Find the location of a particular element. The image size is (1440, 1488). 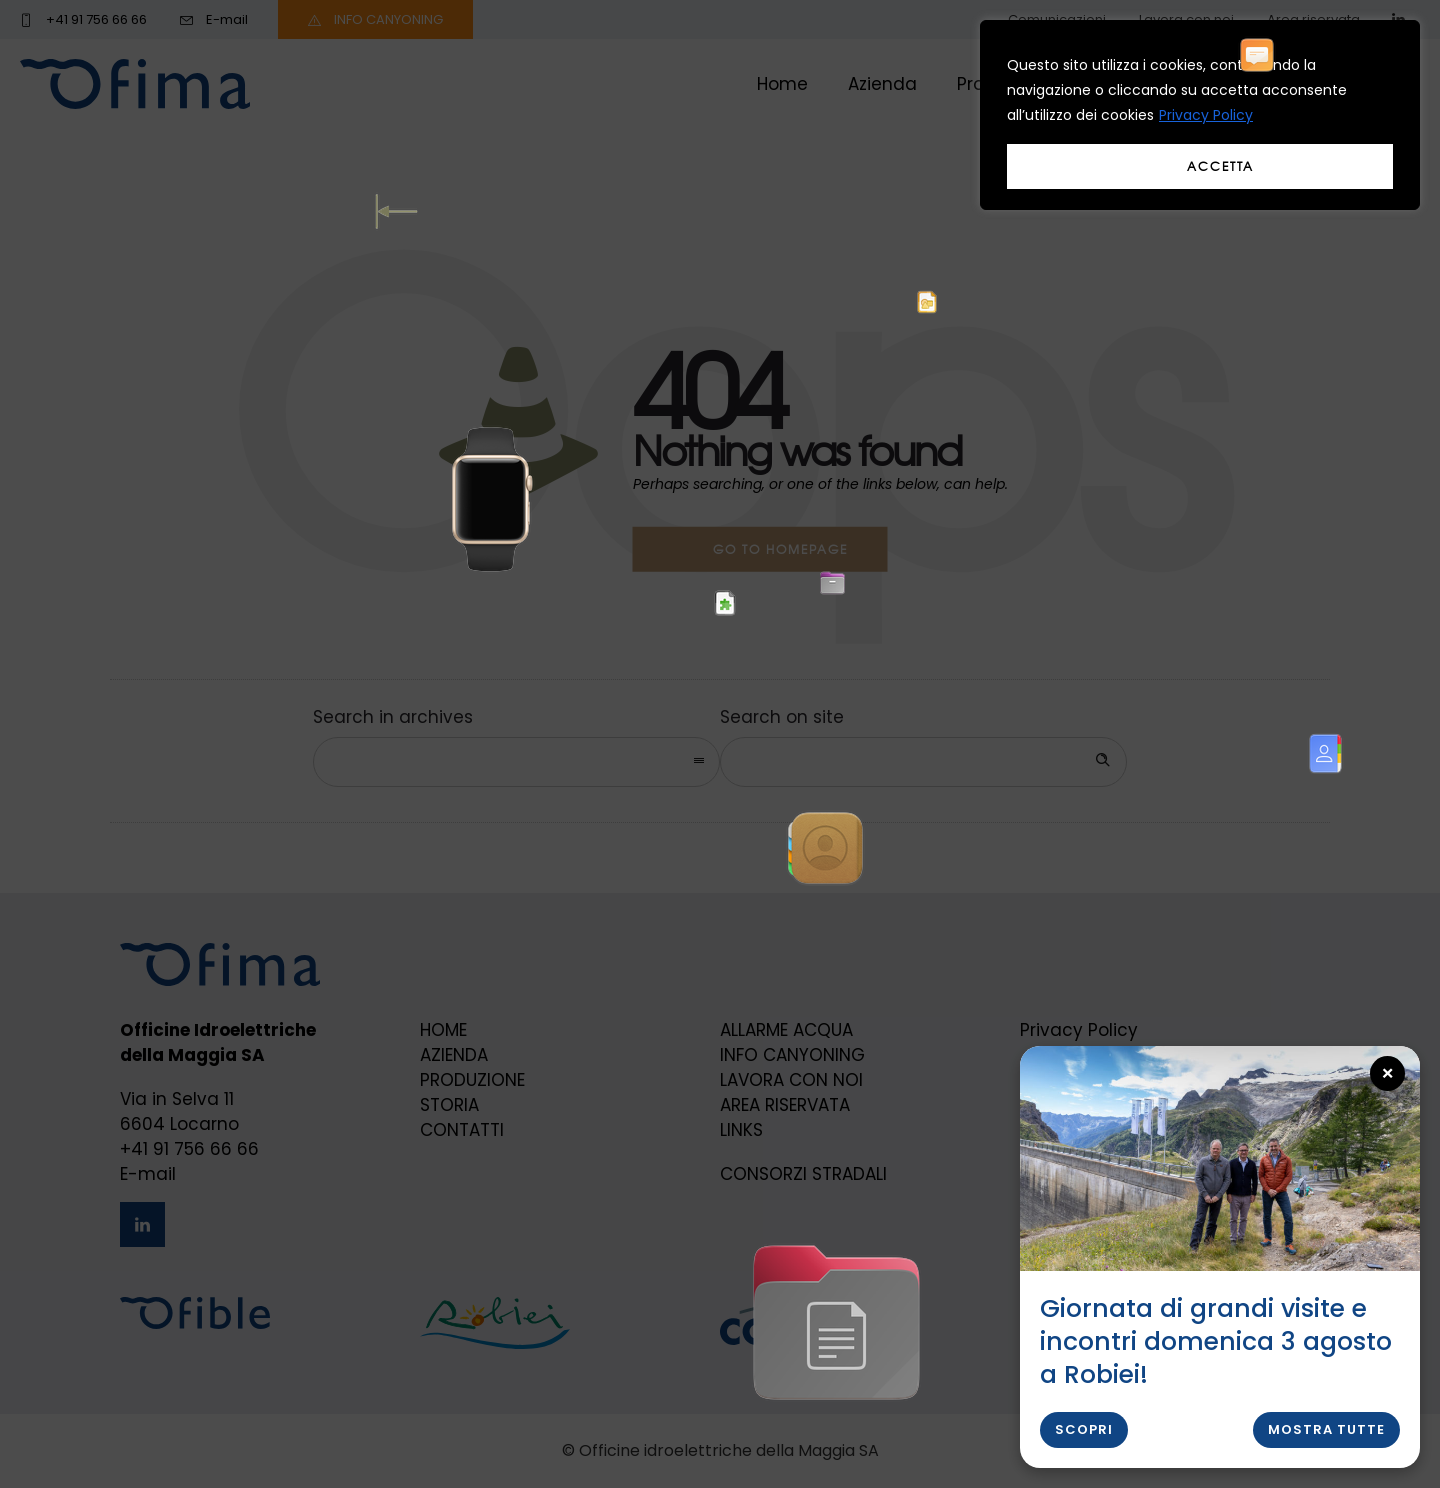

open a vector graphics document is located at coordinates (927, 302).